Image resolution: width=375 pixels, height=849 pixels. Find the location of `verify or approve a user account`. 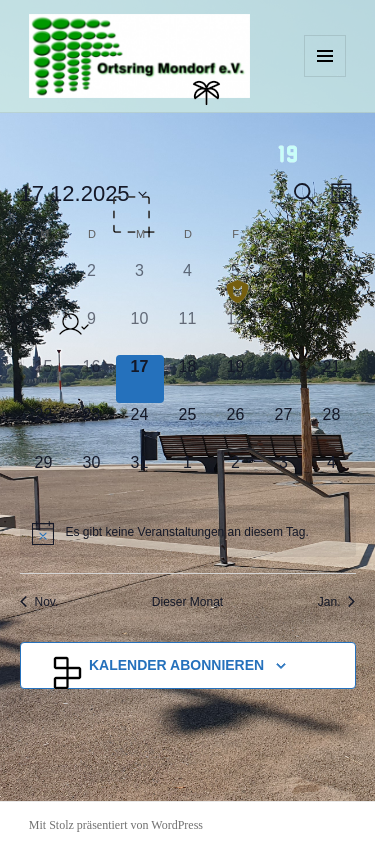

verify or approve a user account is located at coordinates (73, 325).